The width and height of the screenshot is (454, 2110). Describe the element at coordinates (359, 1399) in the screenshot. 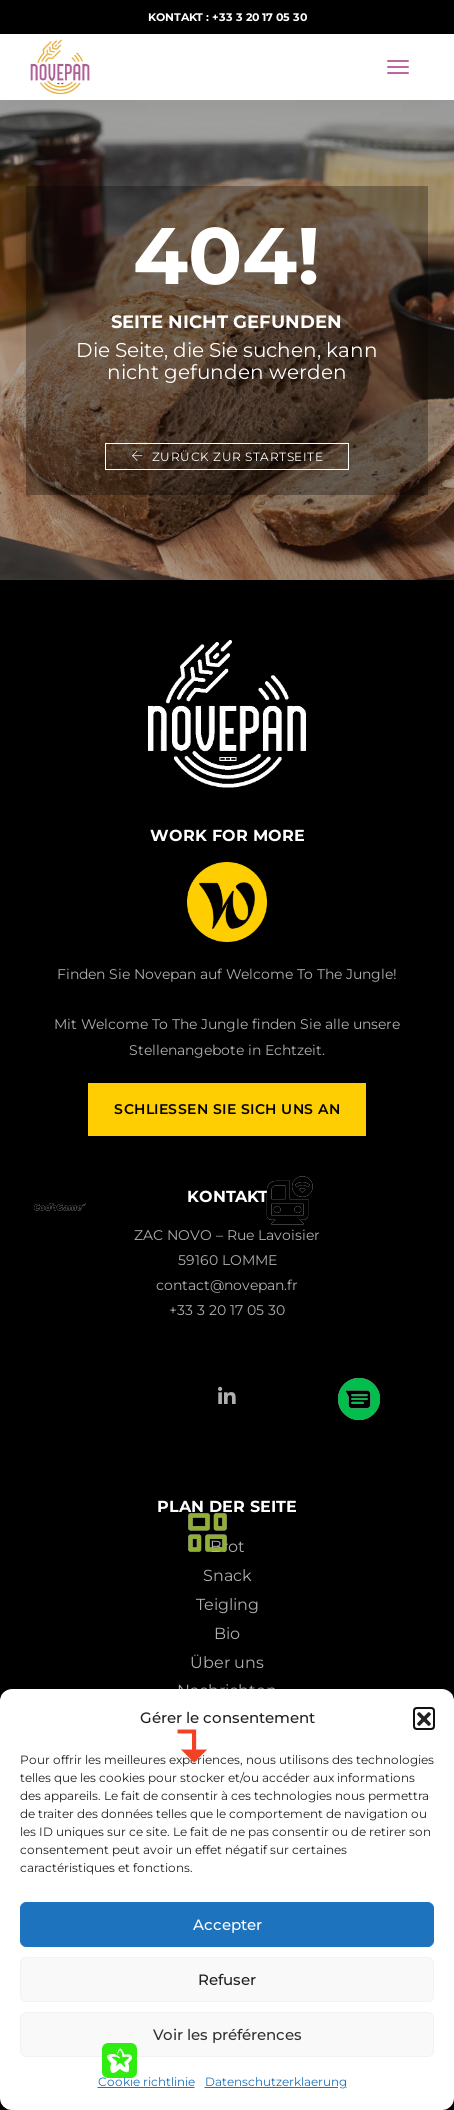

I see `open Google Messages app` at that location.